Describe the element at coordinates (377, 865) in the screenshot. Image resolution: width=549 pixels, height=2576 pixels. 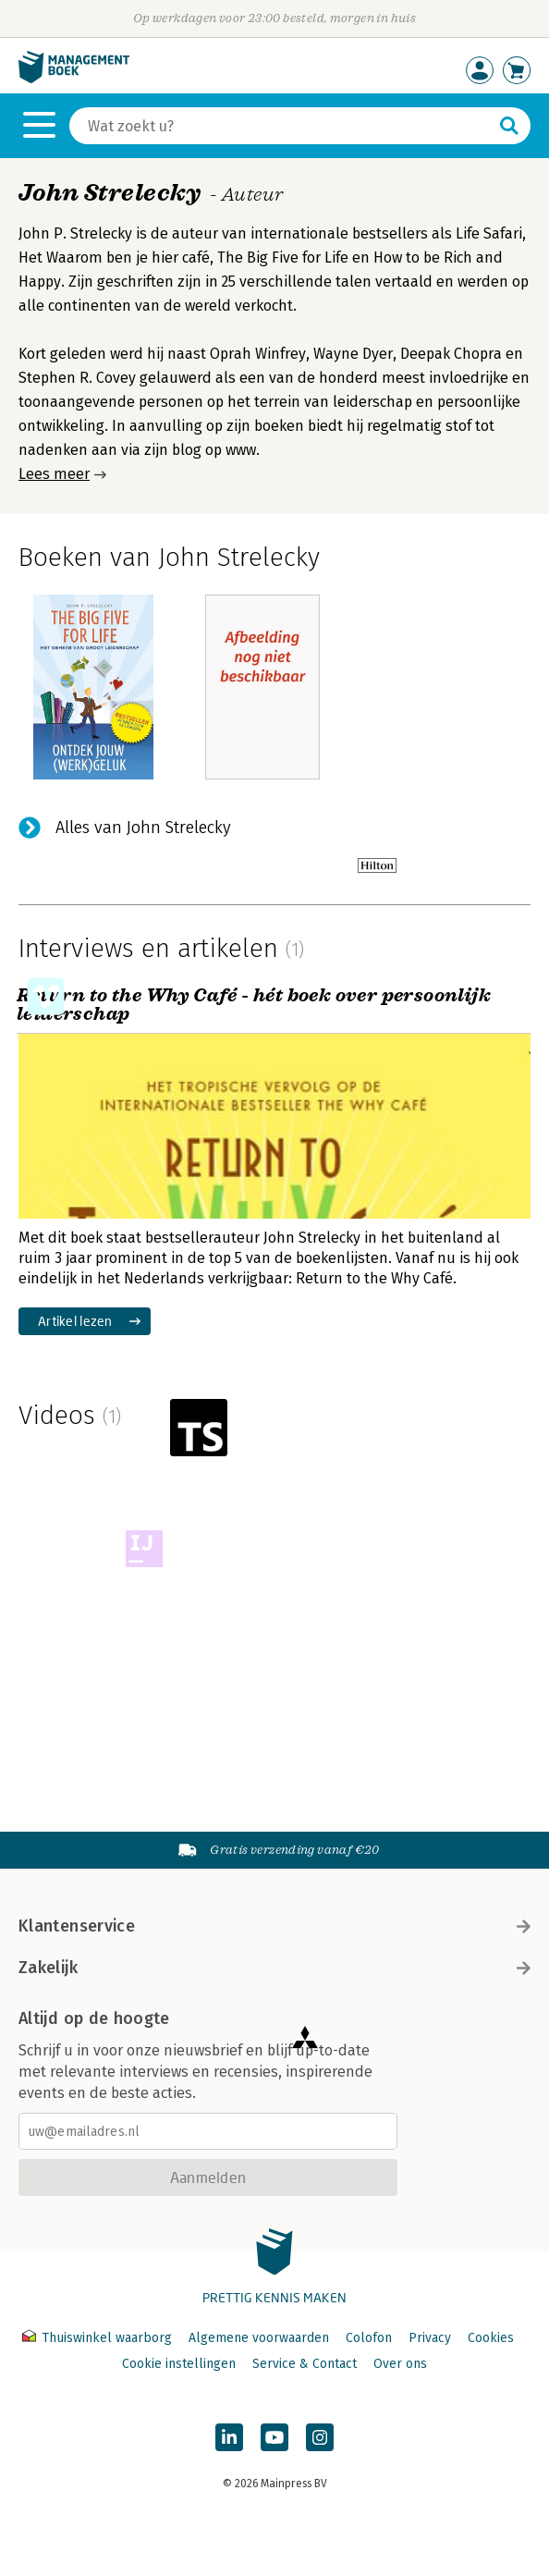
I see `access the Hilton hotels app or website` at that location.